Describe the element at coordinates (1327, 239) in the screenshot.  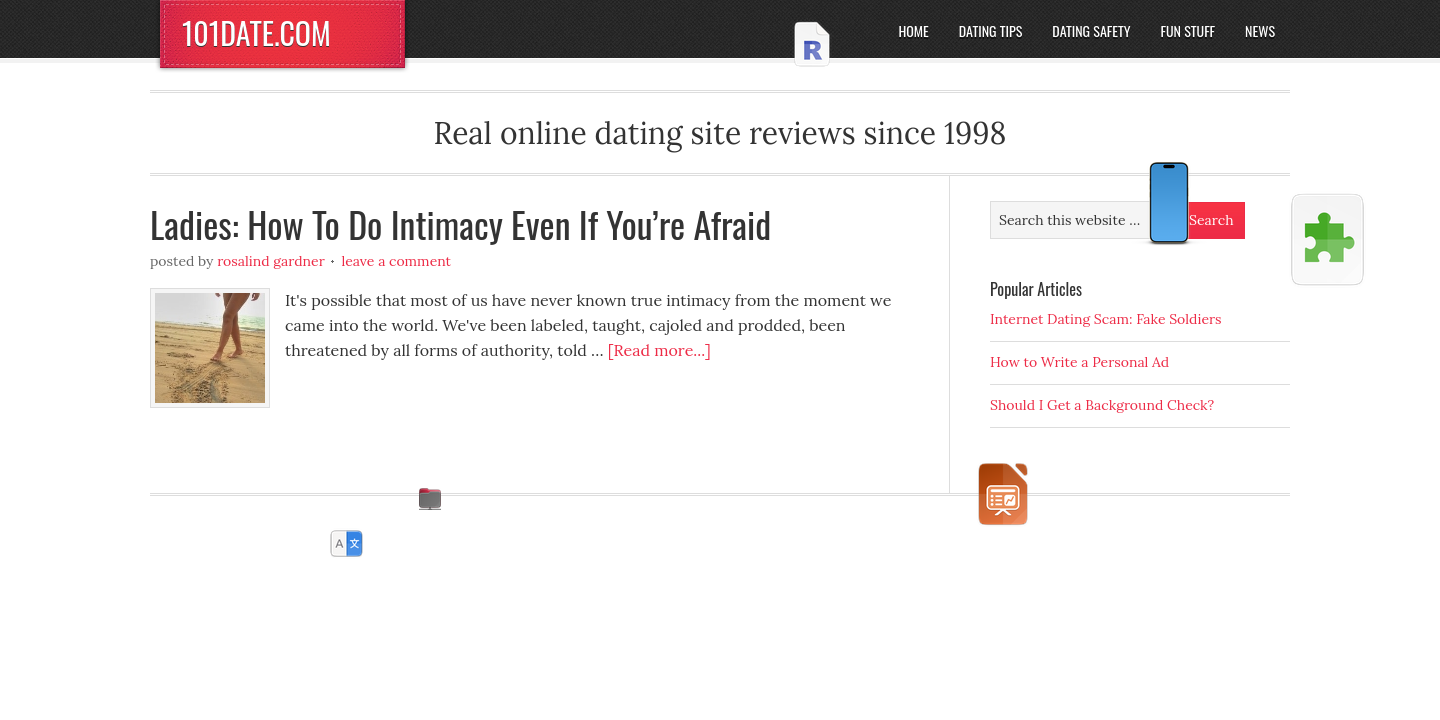
I see `indicates an extension or plugin file type` at that location.